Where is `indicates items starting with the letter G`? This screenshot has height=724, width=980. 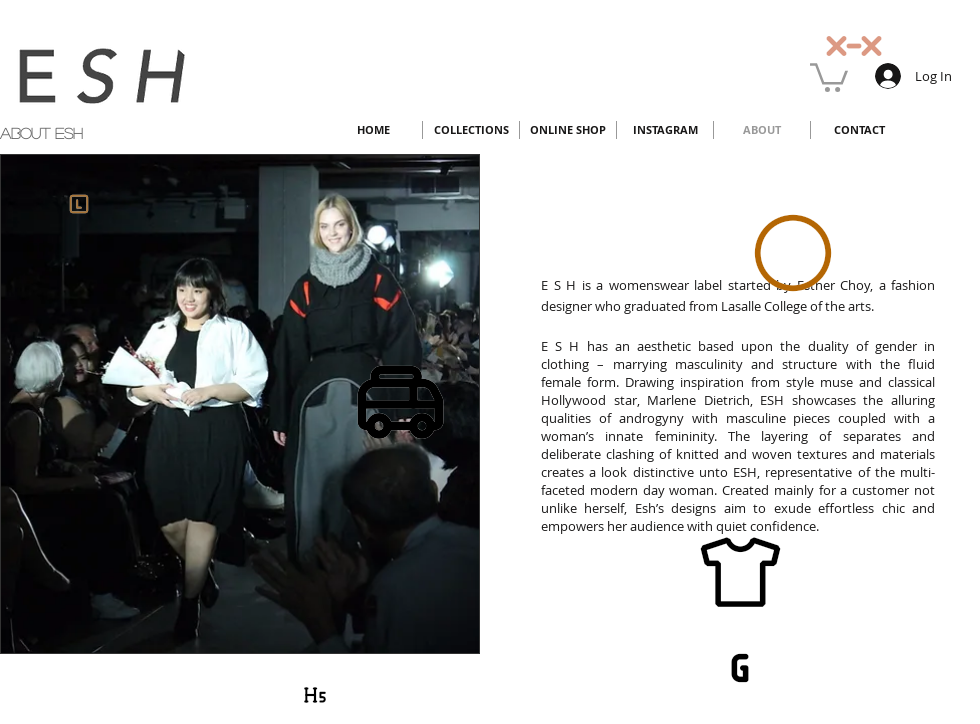
indicates items starting with the letter G is located at coordinates (740, 668).